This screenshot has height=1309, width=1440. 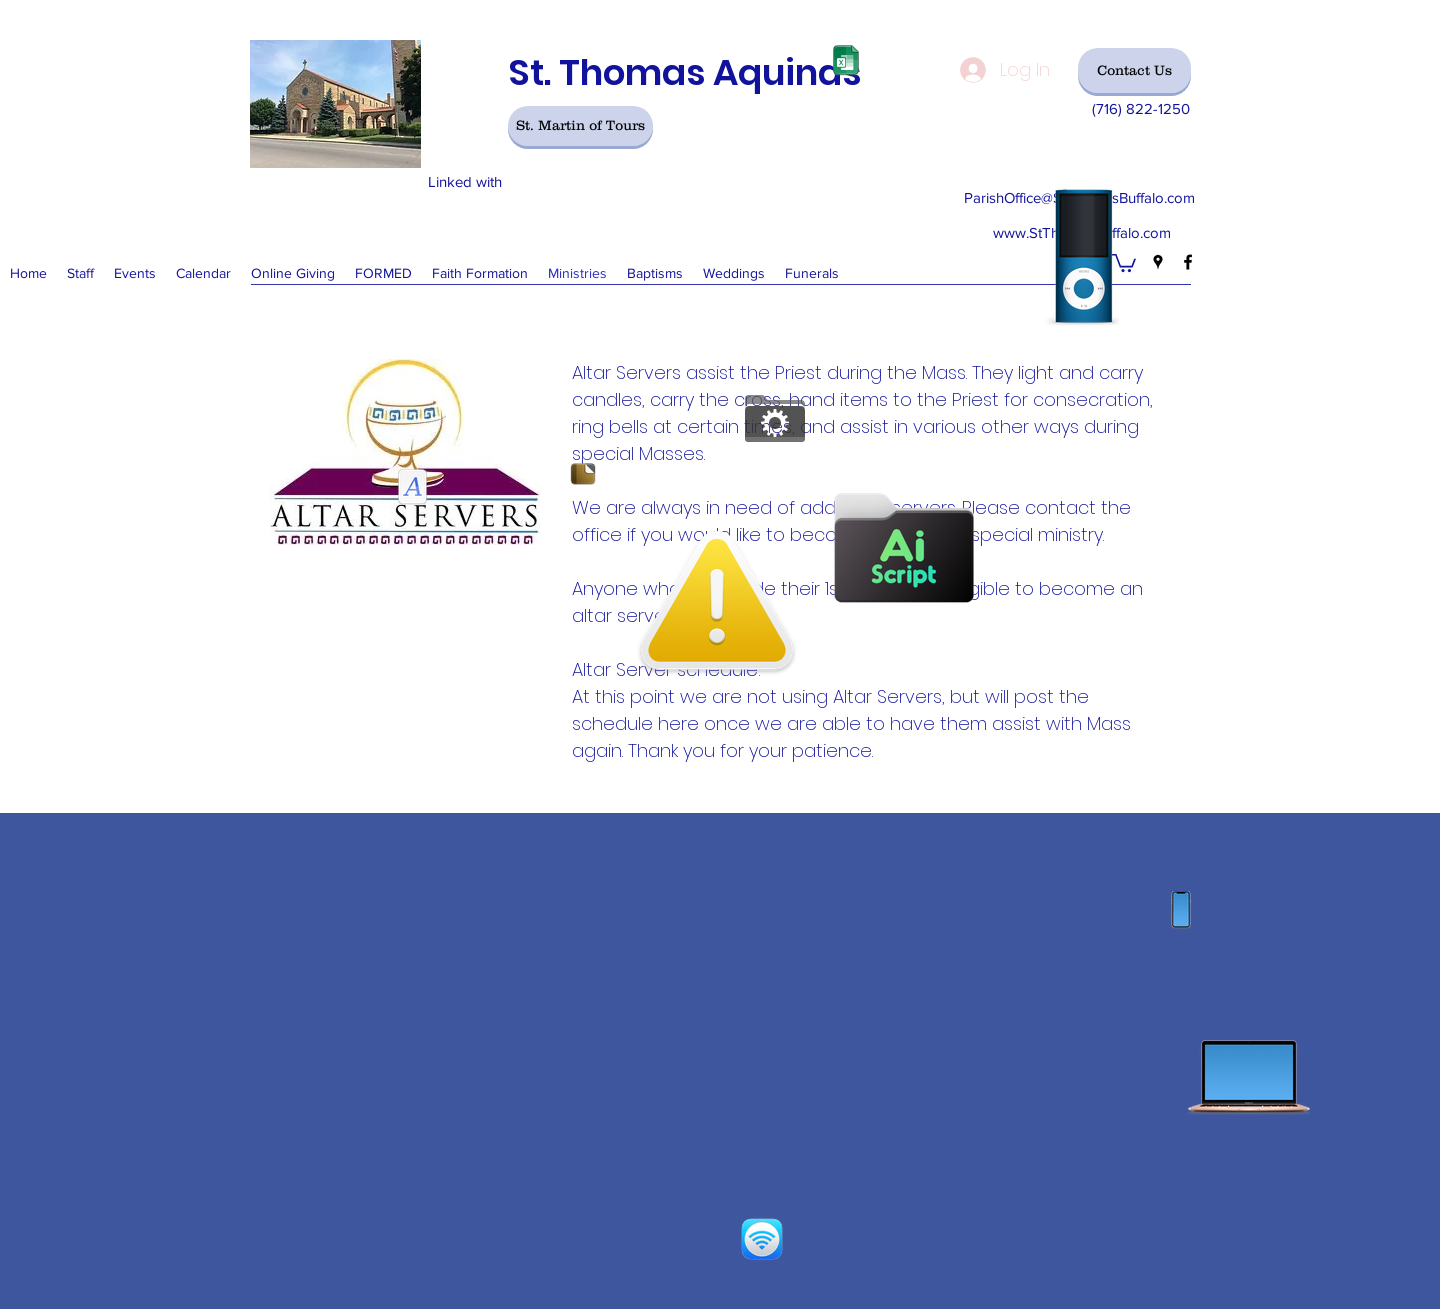 What do you see at coordinates (762, 1239) in the screenshot?
I see `open AirPort Utility to manage wireless network settings` at bounding box center [762, 1239].